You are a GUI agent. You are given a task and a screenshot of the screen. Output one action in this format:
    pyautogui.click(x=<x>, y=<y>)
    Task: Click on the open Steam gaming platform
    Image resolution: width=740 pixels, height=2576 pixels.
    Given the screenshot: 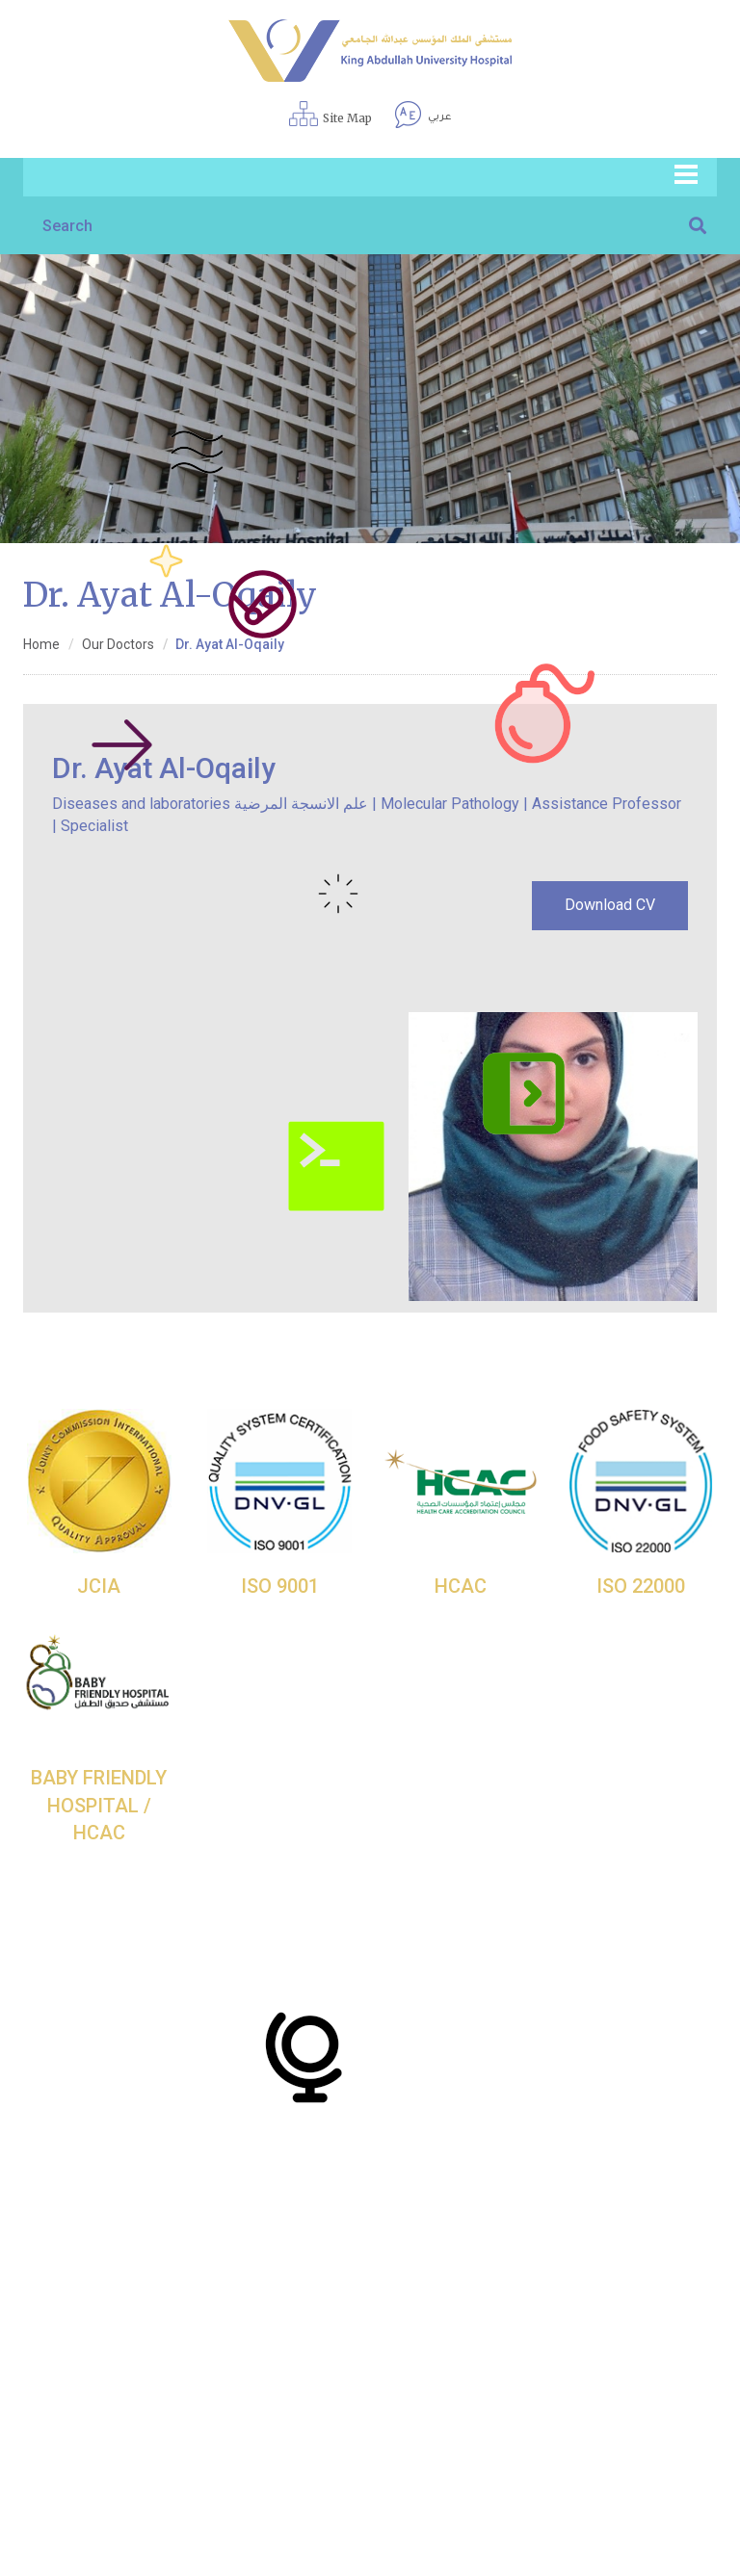 What is the action you would take?
    pyautogui.click(x=262, y=604)
    